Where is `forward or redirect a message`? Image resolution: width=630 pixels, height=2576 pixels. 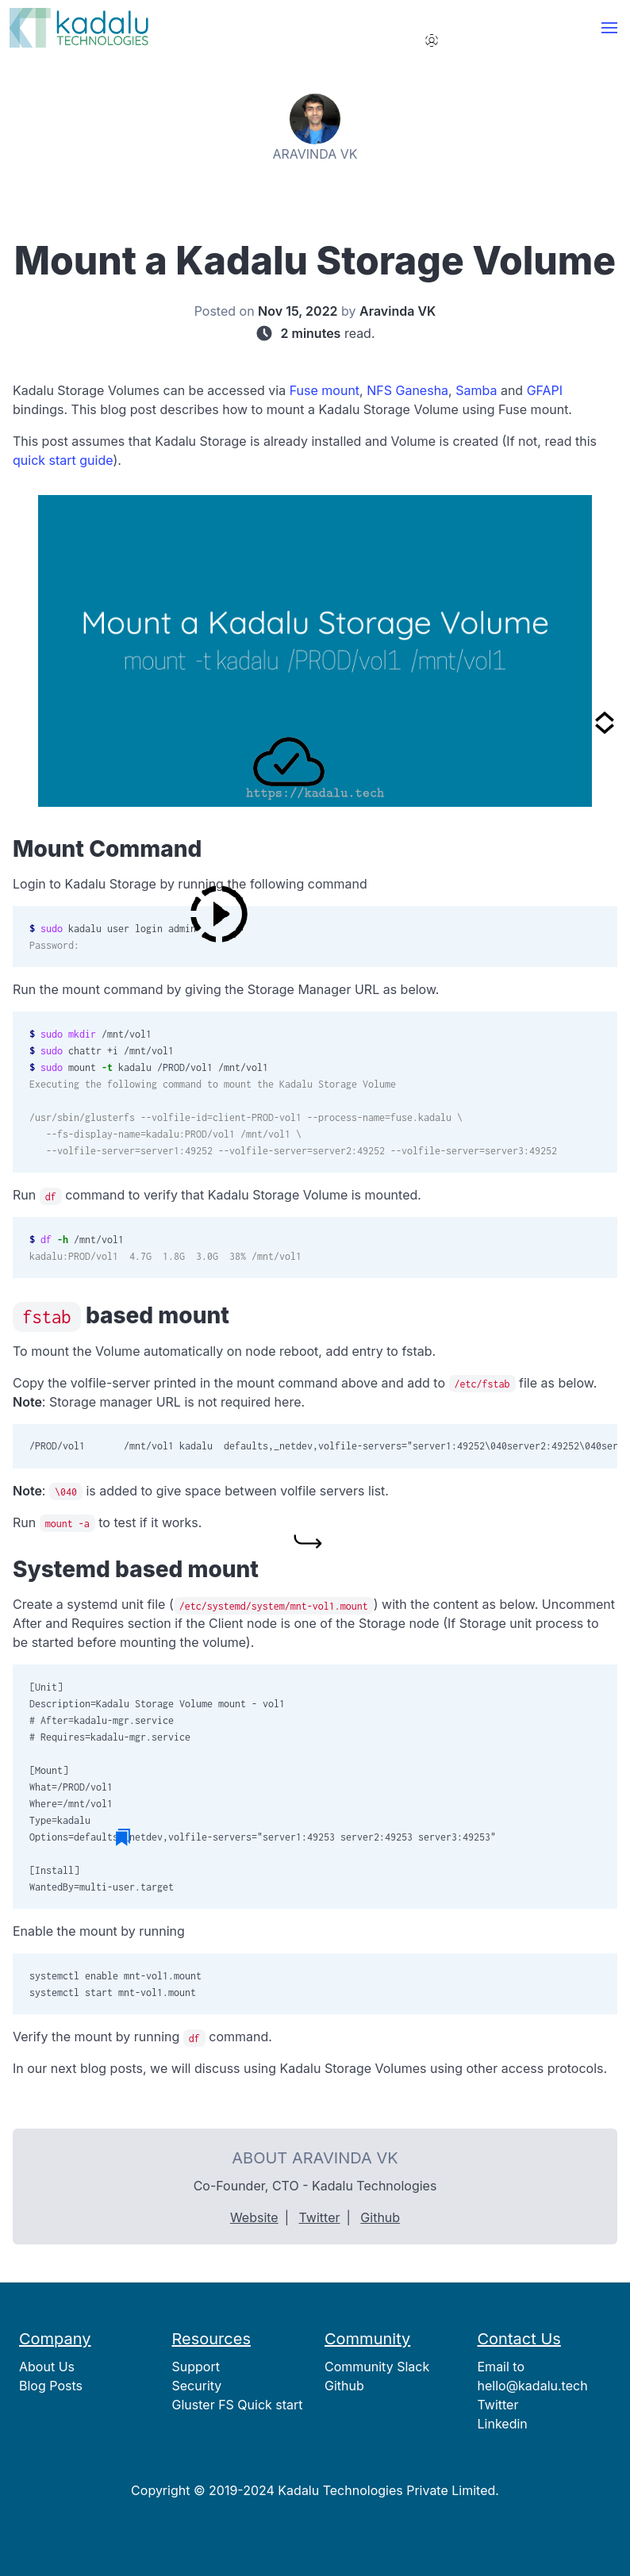 forward or redirect a message is located at coordinates (308, 1541).